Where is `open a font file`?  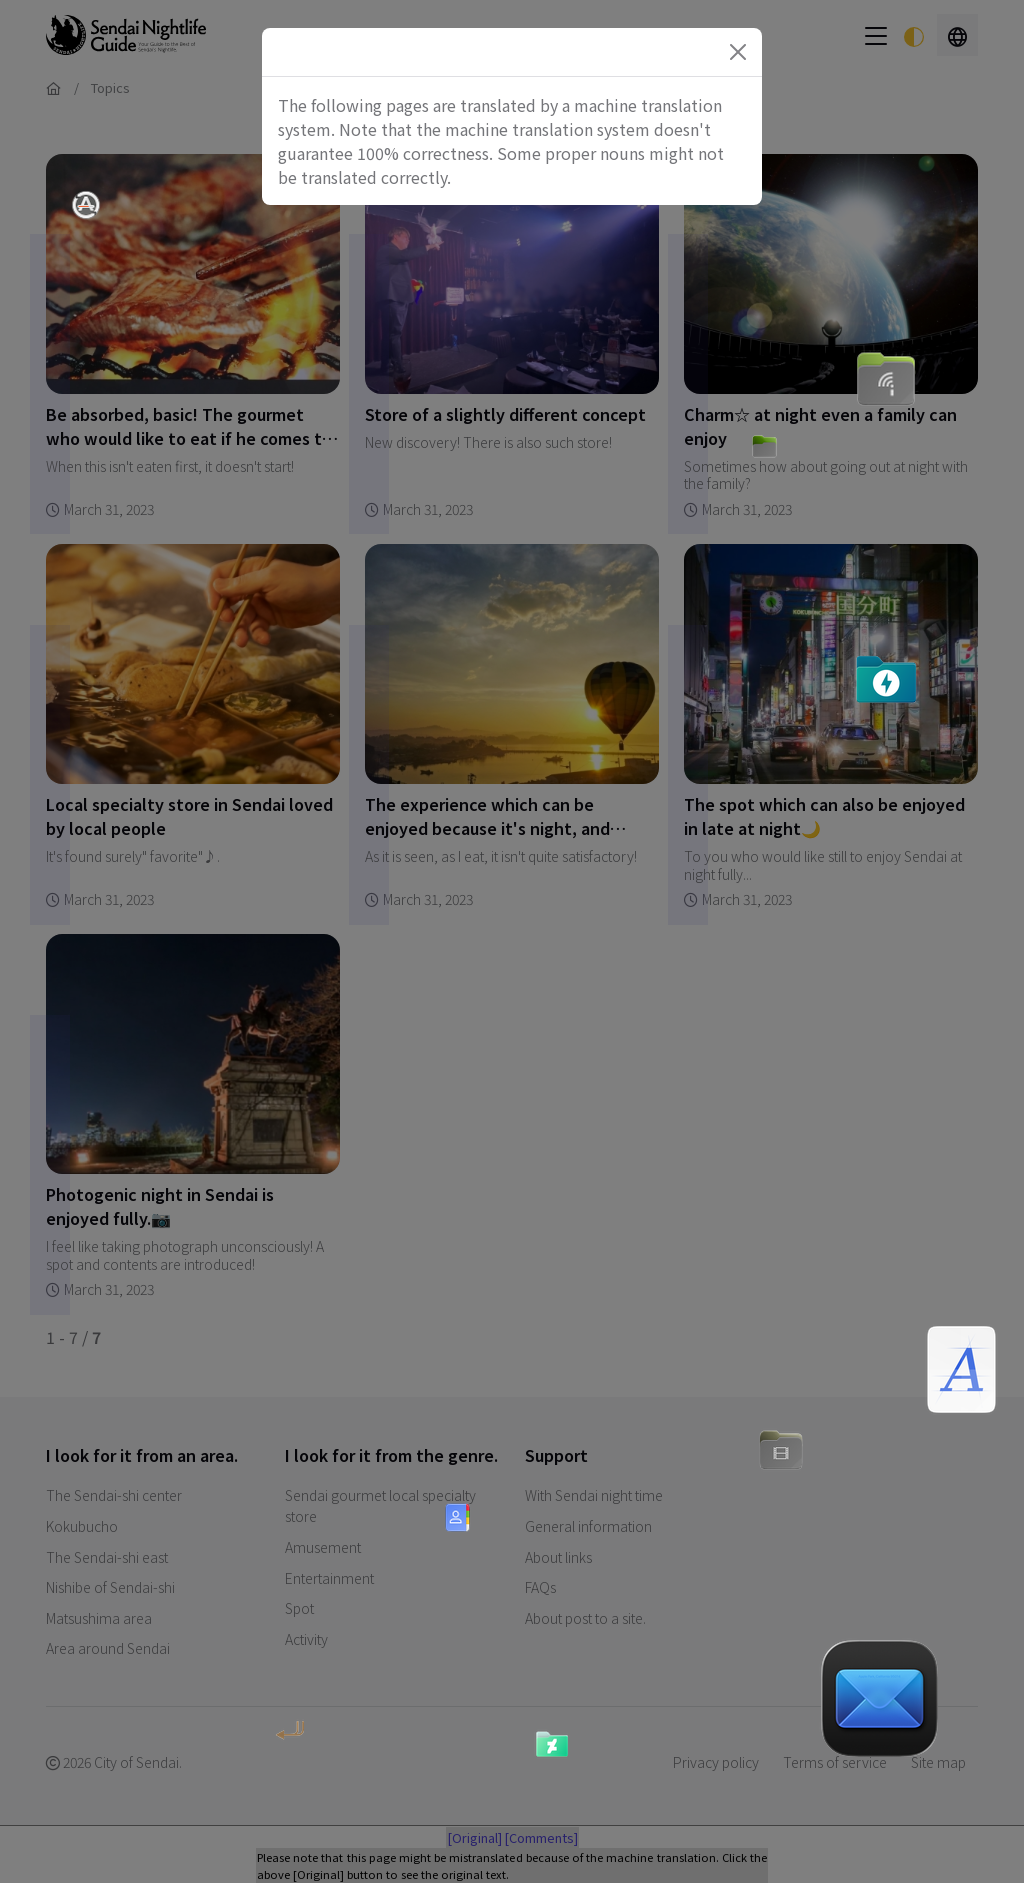
open a font file is located at coordinates (961, 1369).